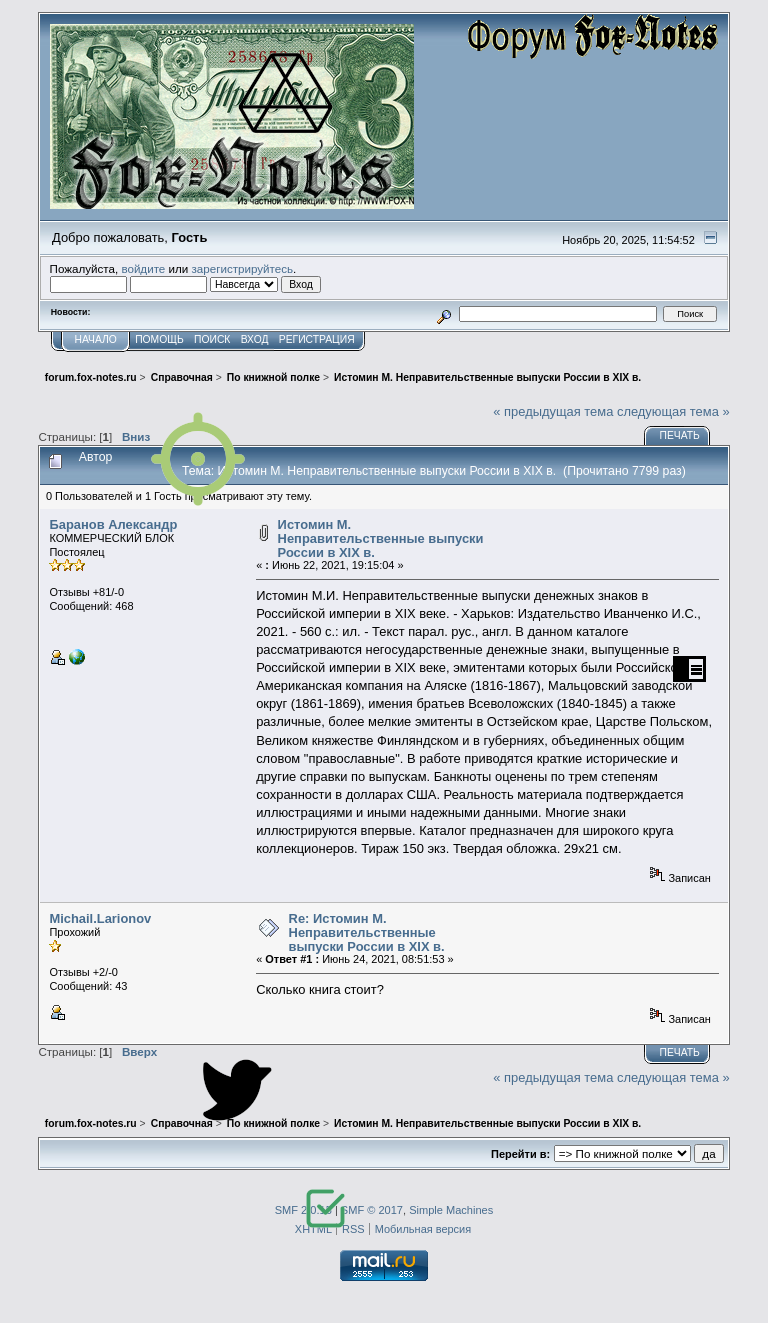  I want to click on share to twitter, so click(233, 1087).